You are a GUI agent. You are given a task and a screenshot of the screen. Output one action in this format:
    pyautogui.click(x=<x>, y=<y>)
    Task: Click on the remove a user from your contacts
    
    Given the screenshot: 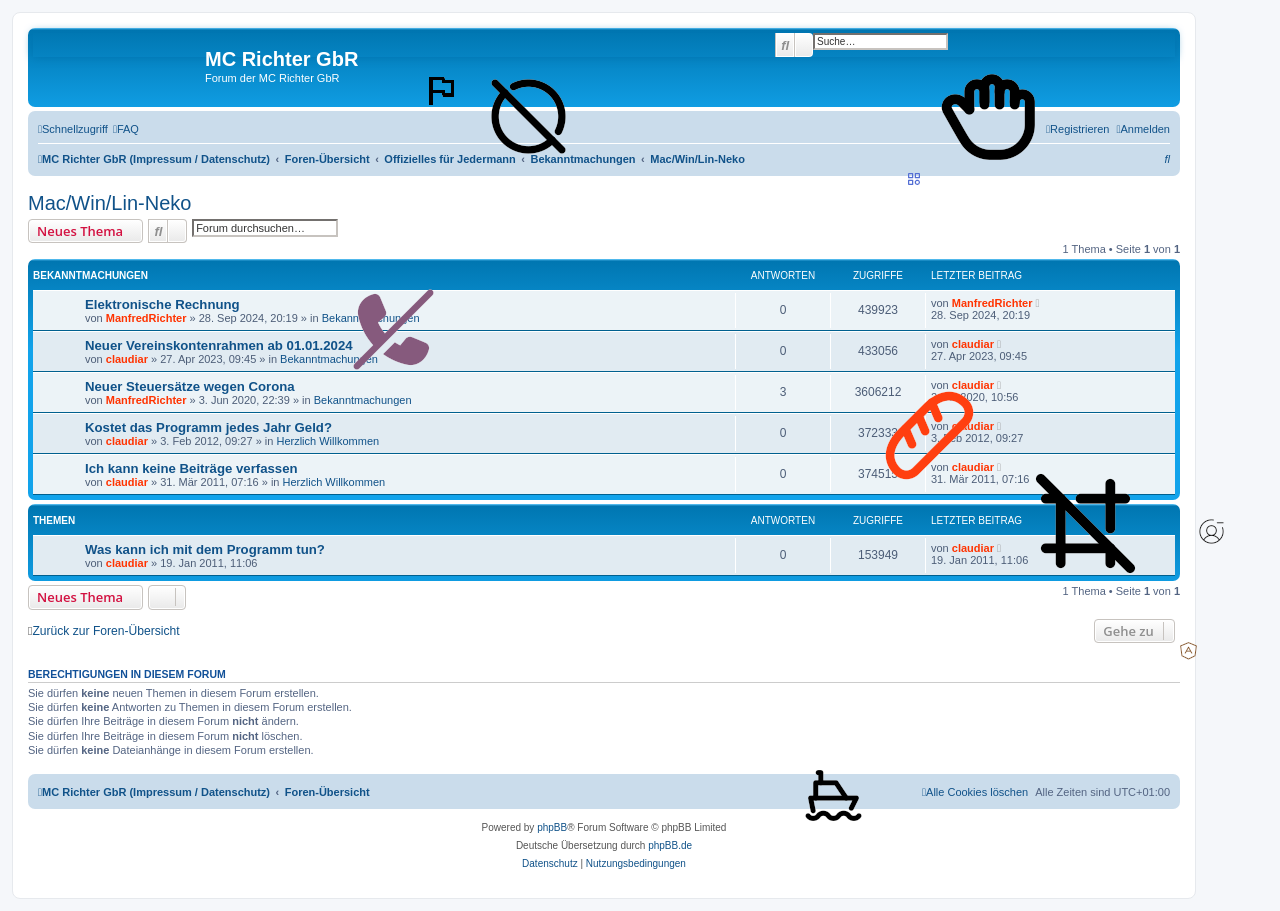 What is the action you would take?
    pyautogui.click(x=1211, y=531)
    